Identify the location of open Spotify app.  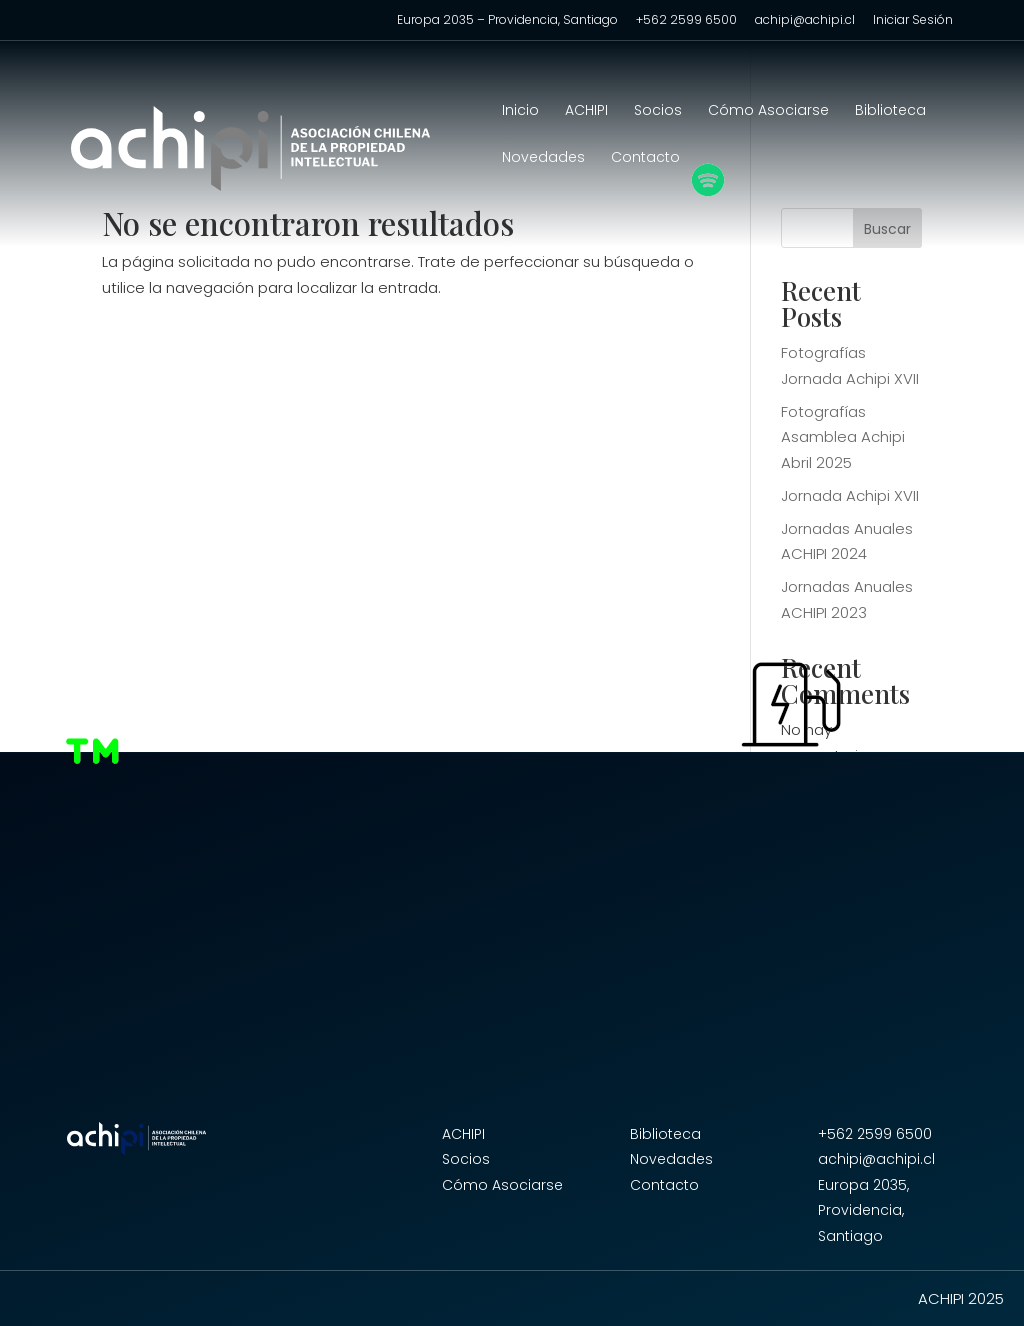
(708, 180).